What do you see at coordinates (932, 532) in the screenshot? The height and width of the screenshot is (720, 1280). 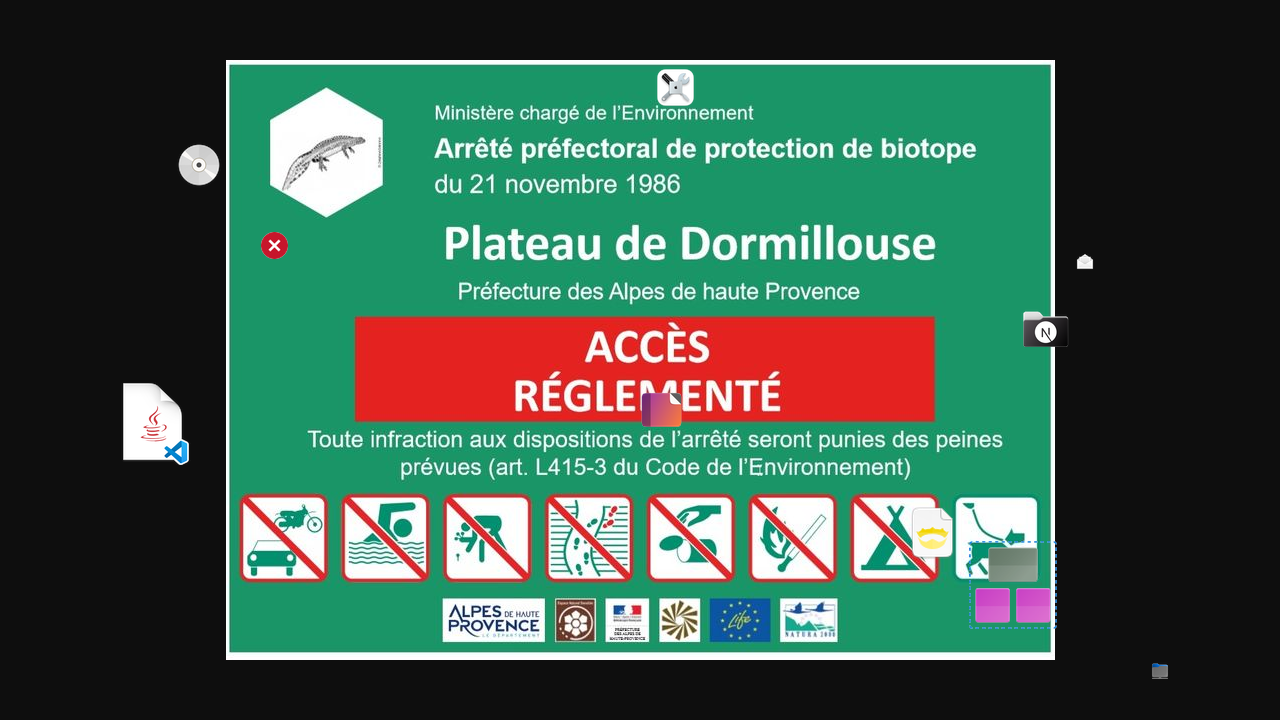 I see `nim programming language source file` at bounding box center [932, 532].